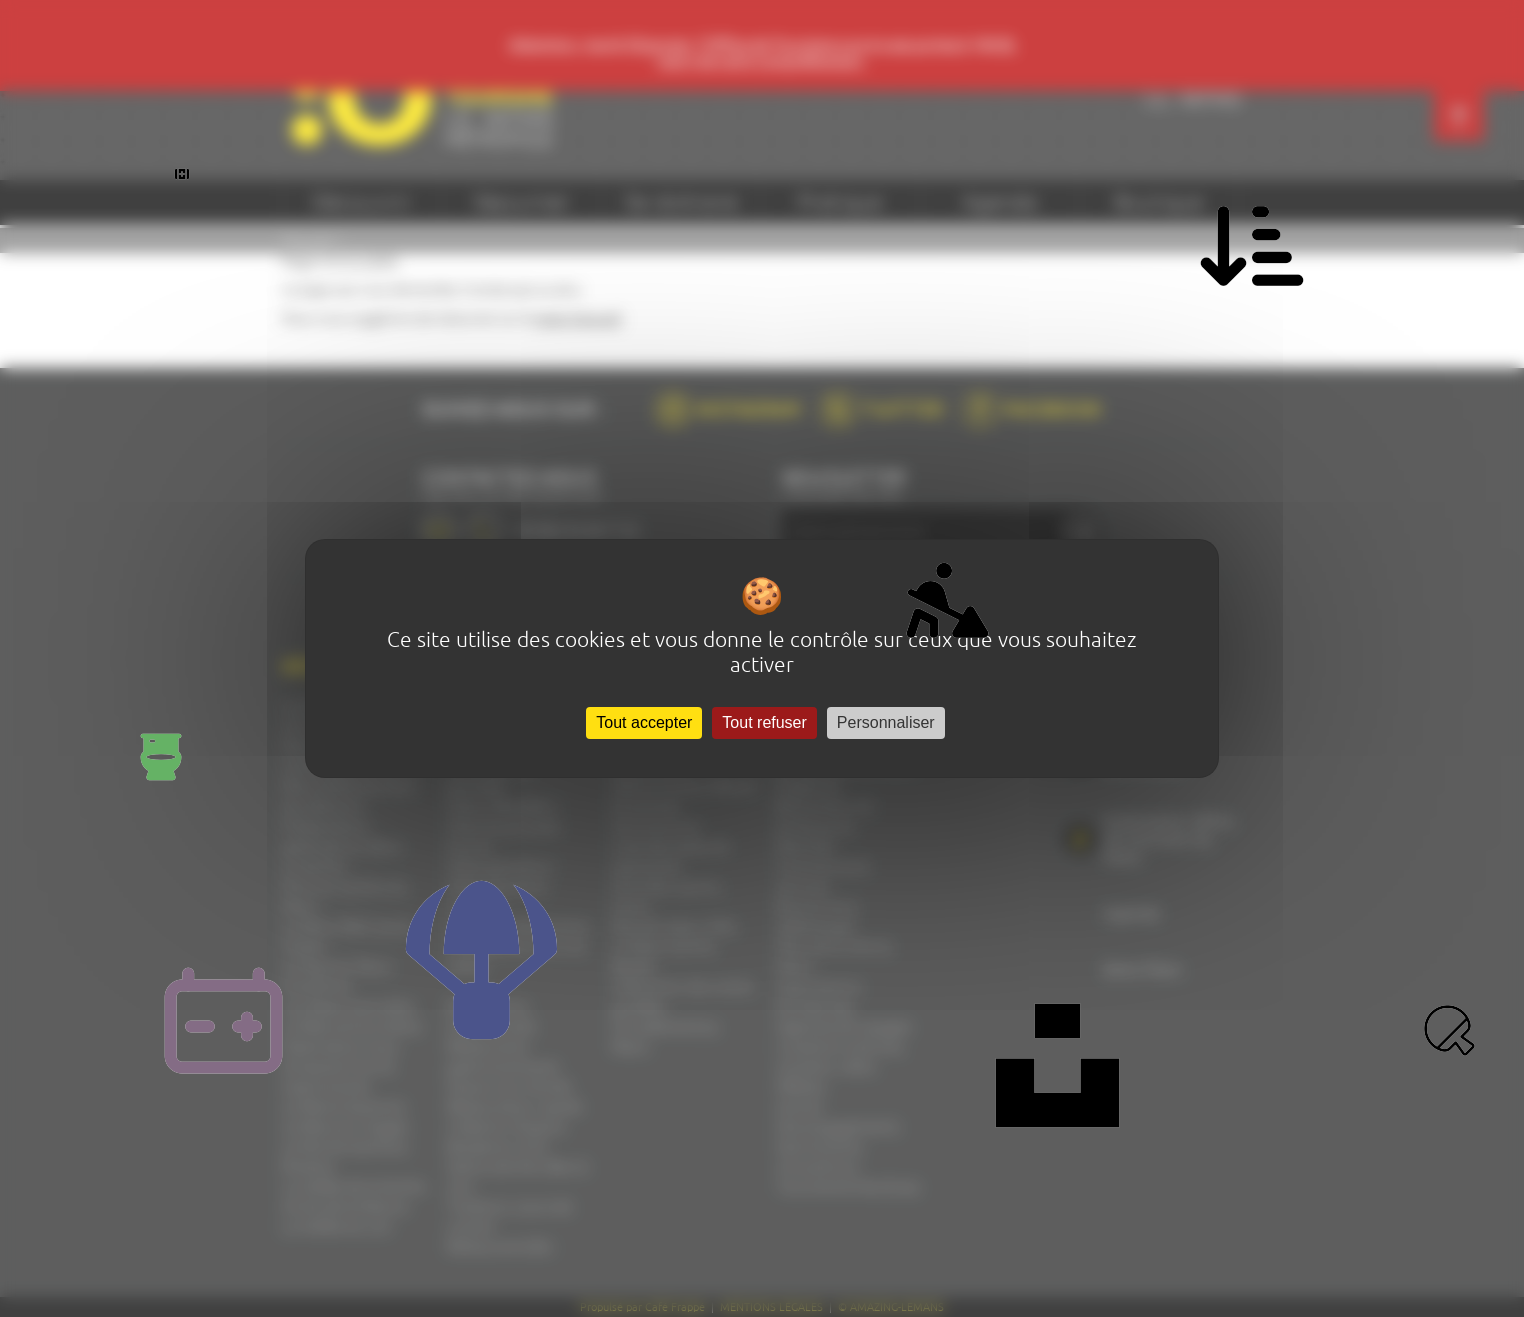 The width and height of the screenshot is (1524, 1317). What do you see at coordinates (161, 757) in the screenshot?
I see `indicates restroom or bathroom location` at bounding box center [161, 757].